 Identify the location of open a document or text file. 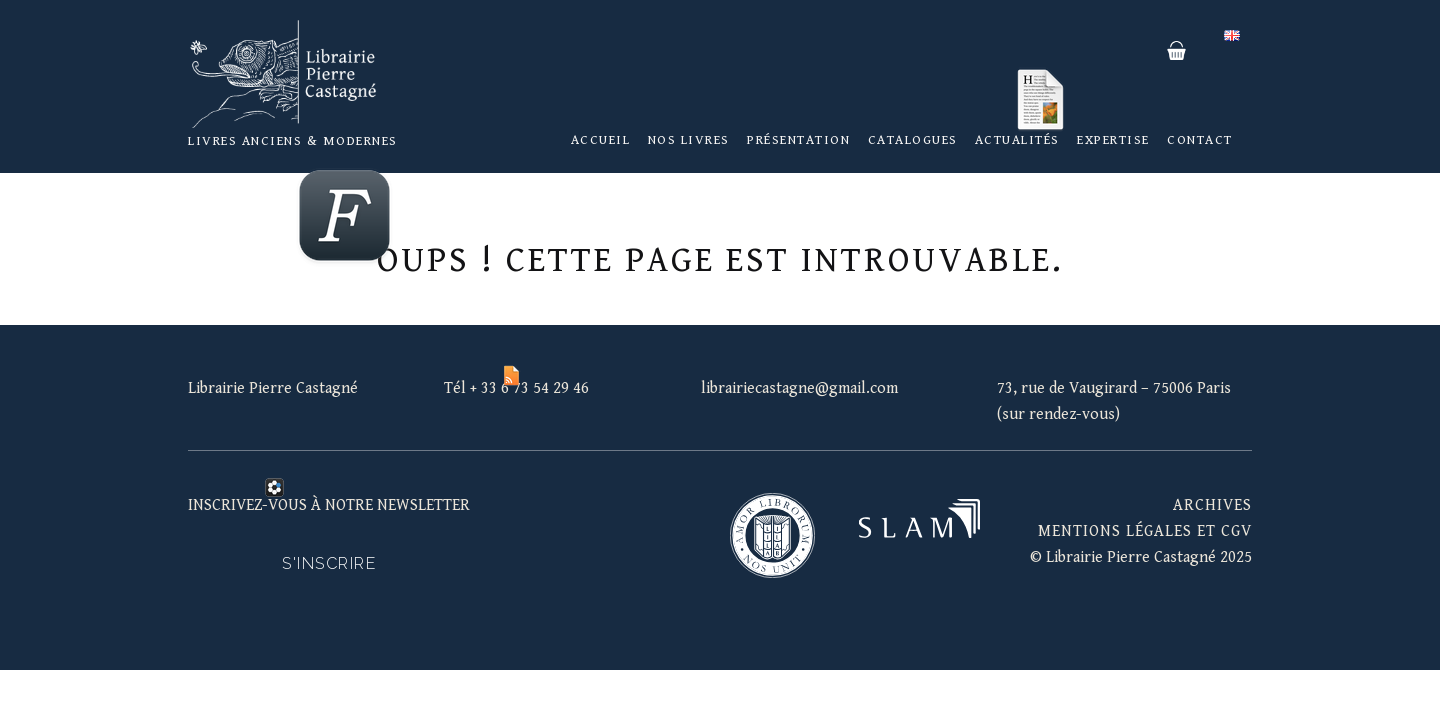
(1040, 99).